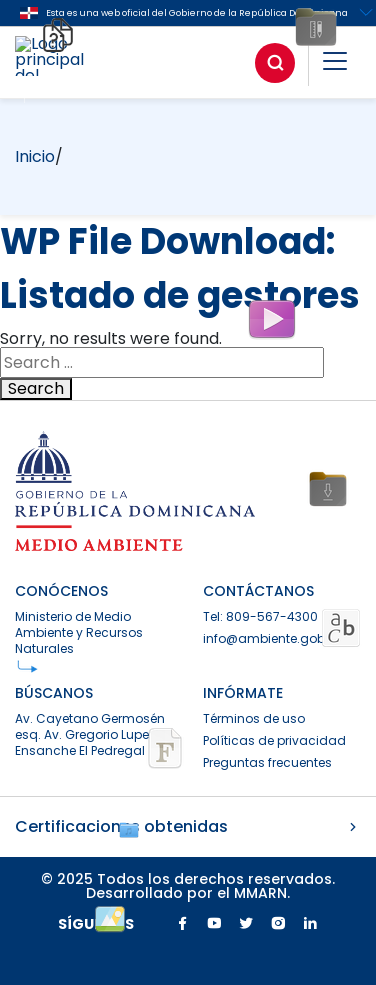 The image size is (376, 985). I want to click on open downloads folder, so click(328, 489).